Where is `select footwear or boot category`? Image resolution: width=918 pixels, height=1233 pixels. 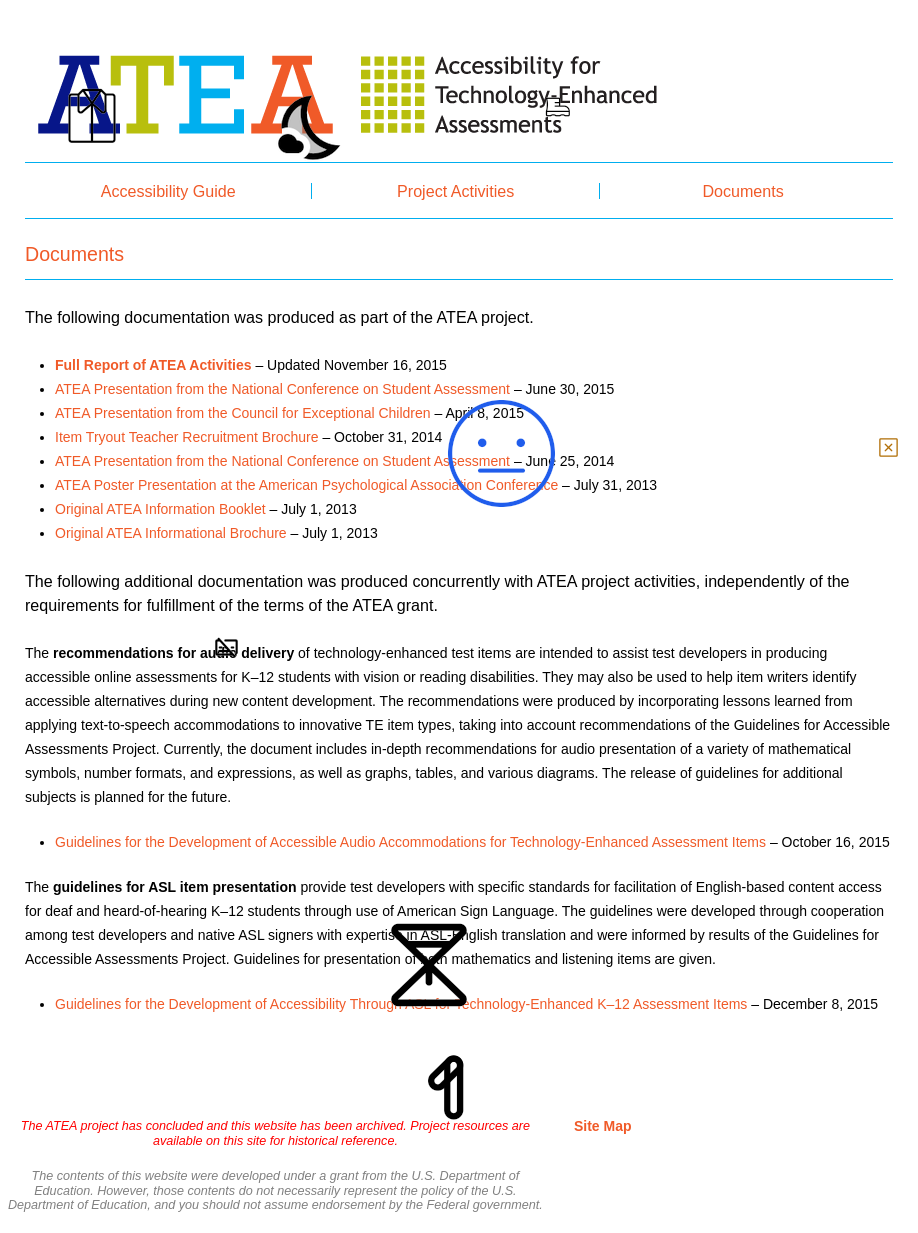 select footwear or boot category is located at coordinates (557, 107).